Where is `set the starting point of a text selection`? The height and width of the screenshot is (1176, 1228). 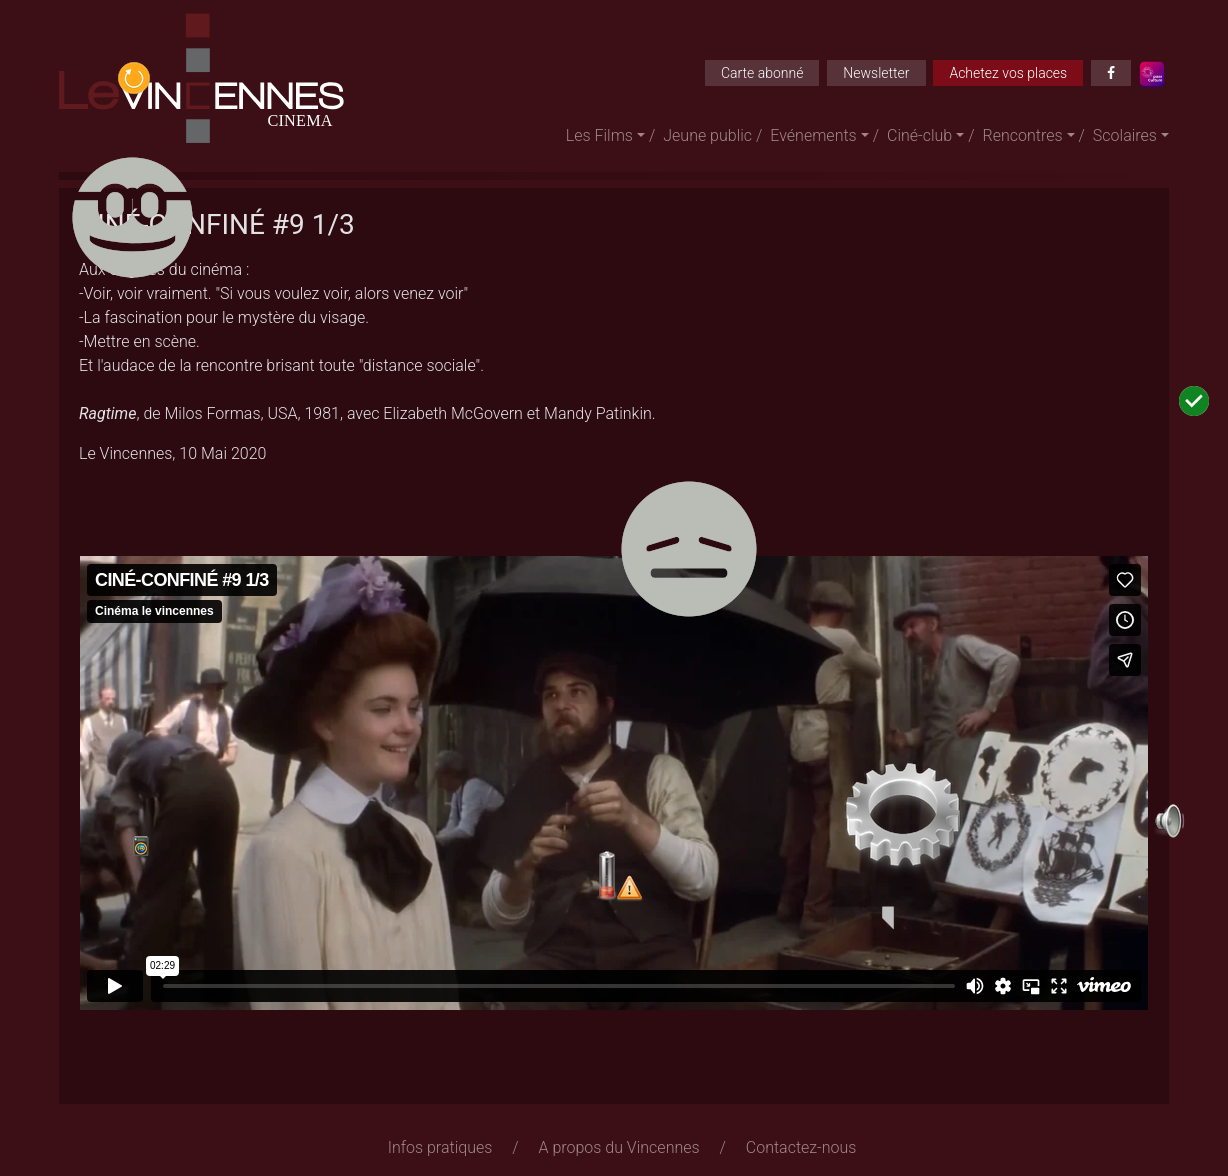 set the starting point of a text selection is located at coordinates (888, 918).